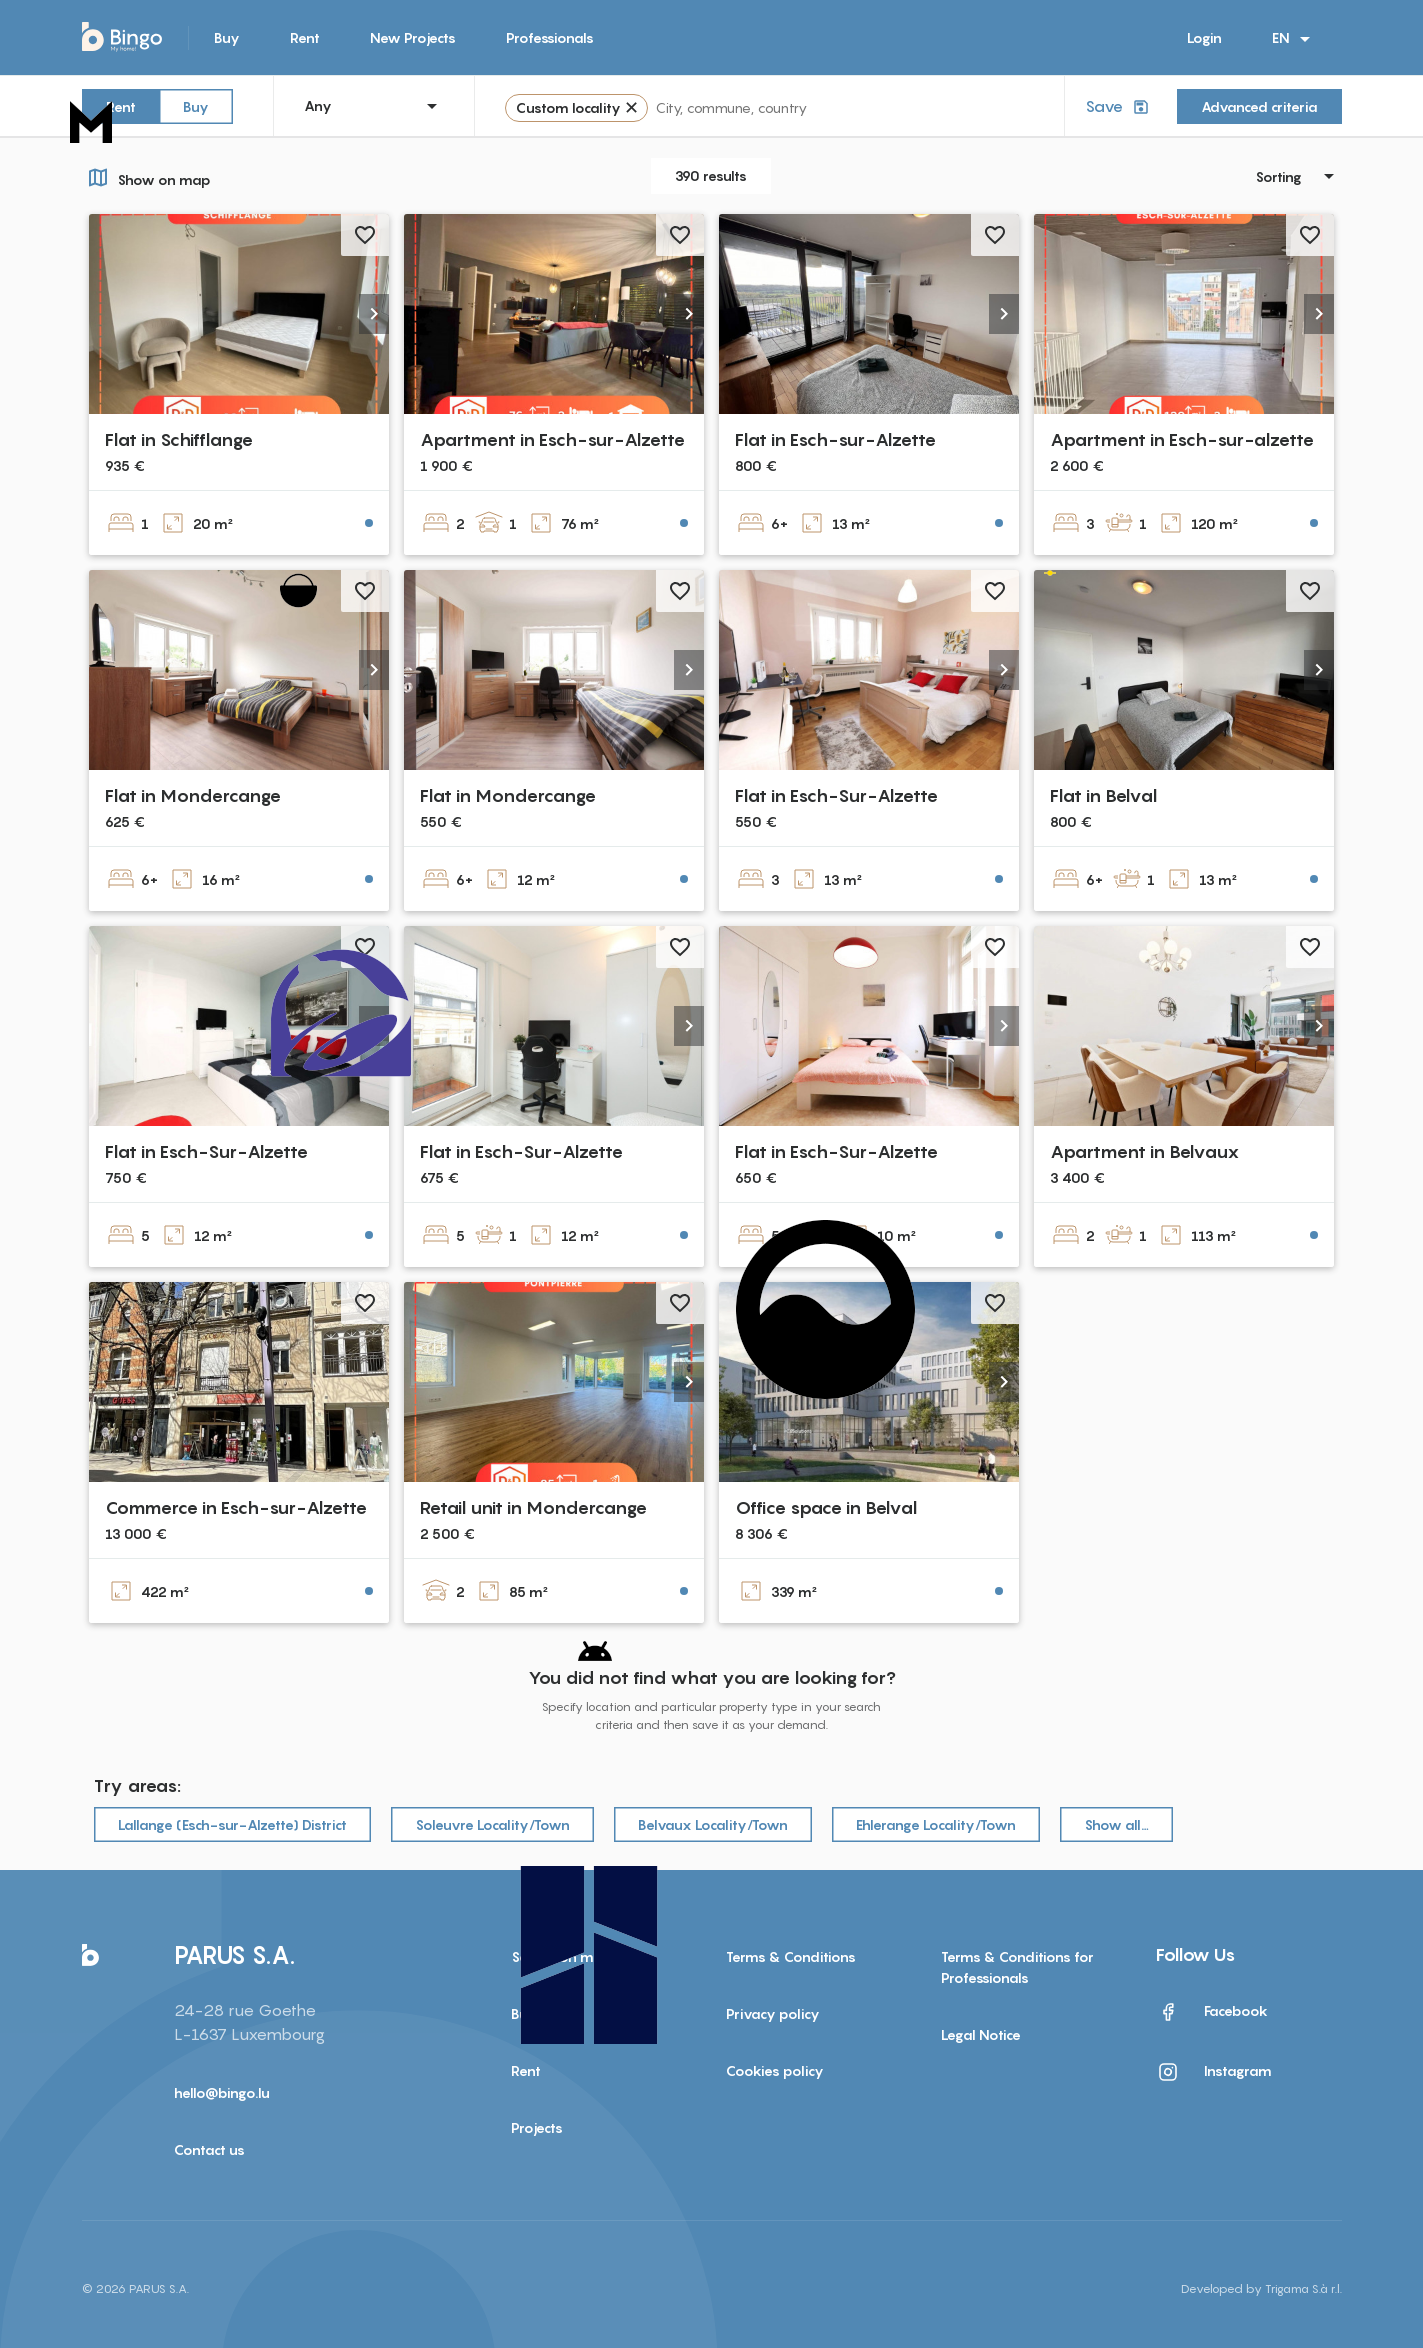 The image size is (1423, 2348). I want to click on Laravel Horizon dashboard logo, so click(825, 1309).